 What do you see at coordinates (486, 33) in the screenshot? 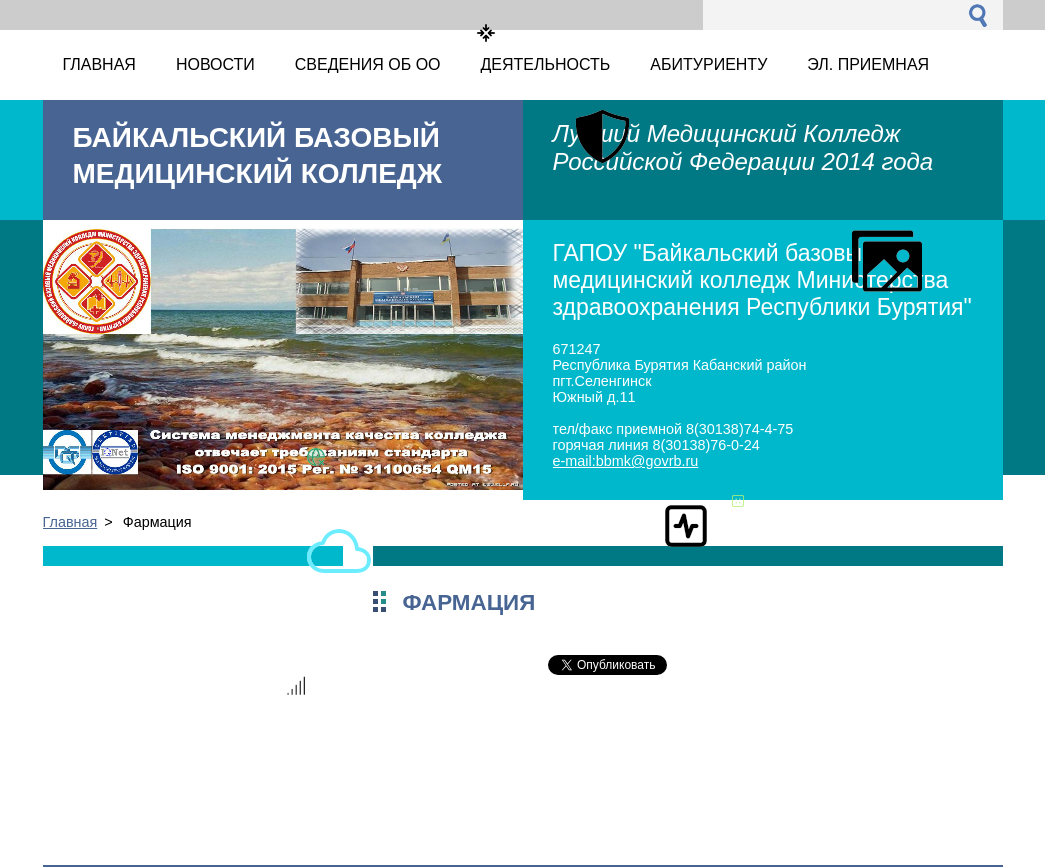
I see `collapse or minimize content` at bounding box center [486, 33].